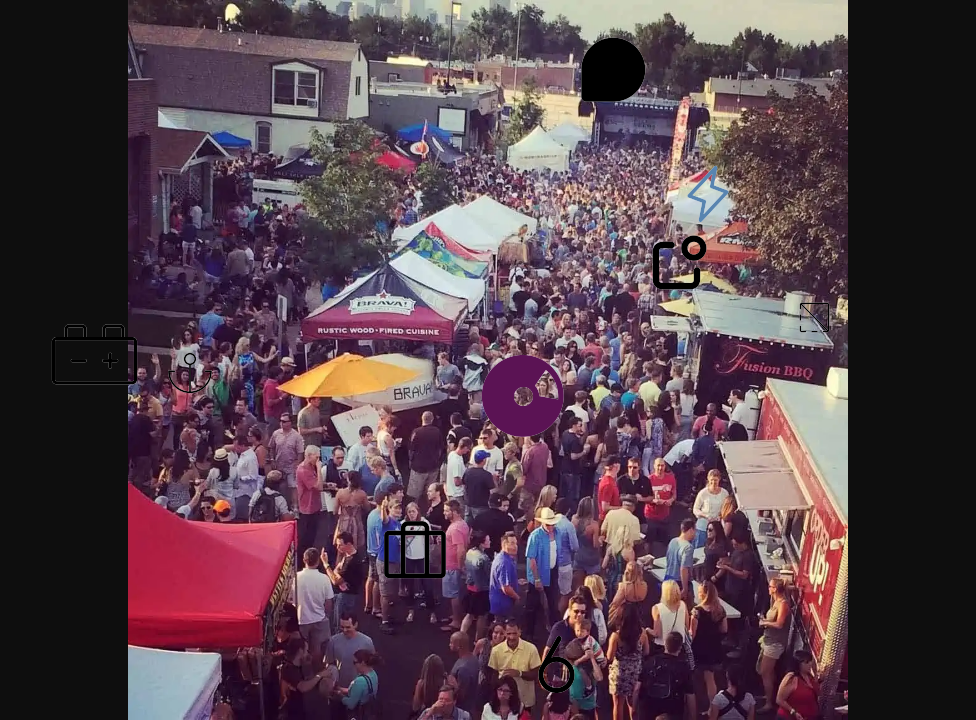 This screenshot has width=976, height=720. Describe the element at coordinates (523, 396) in the screenshot. I see `play or access music library` at that location.